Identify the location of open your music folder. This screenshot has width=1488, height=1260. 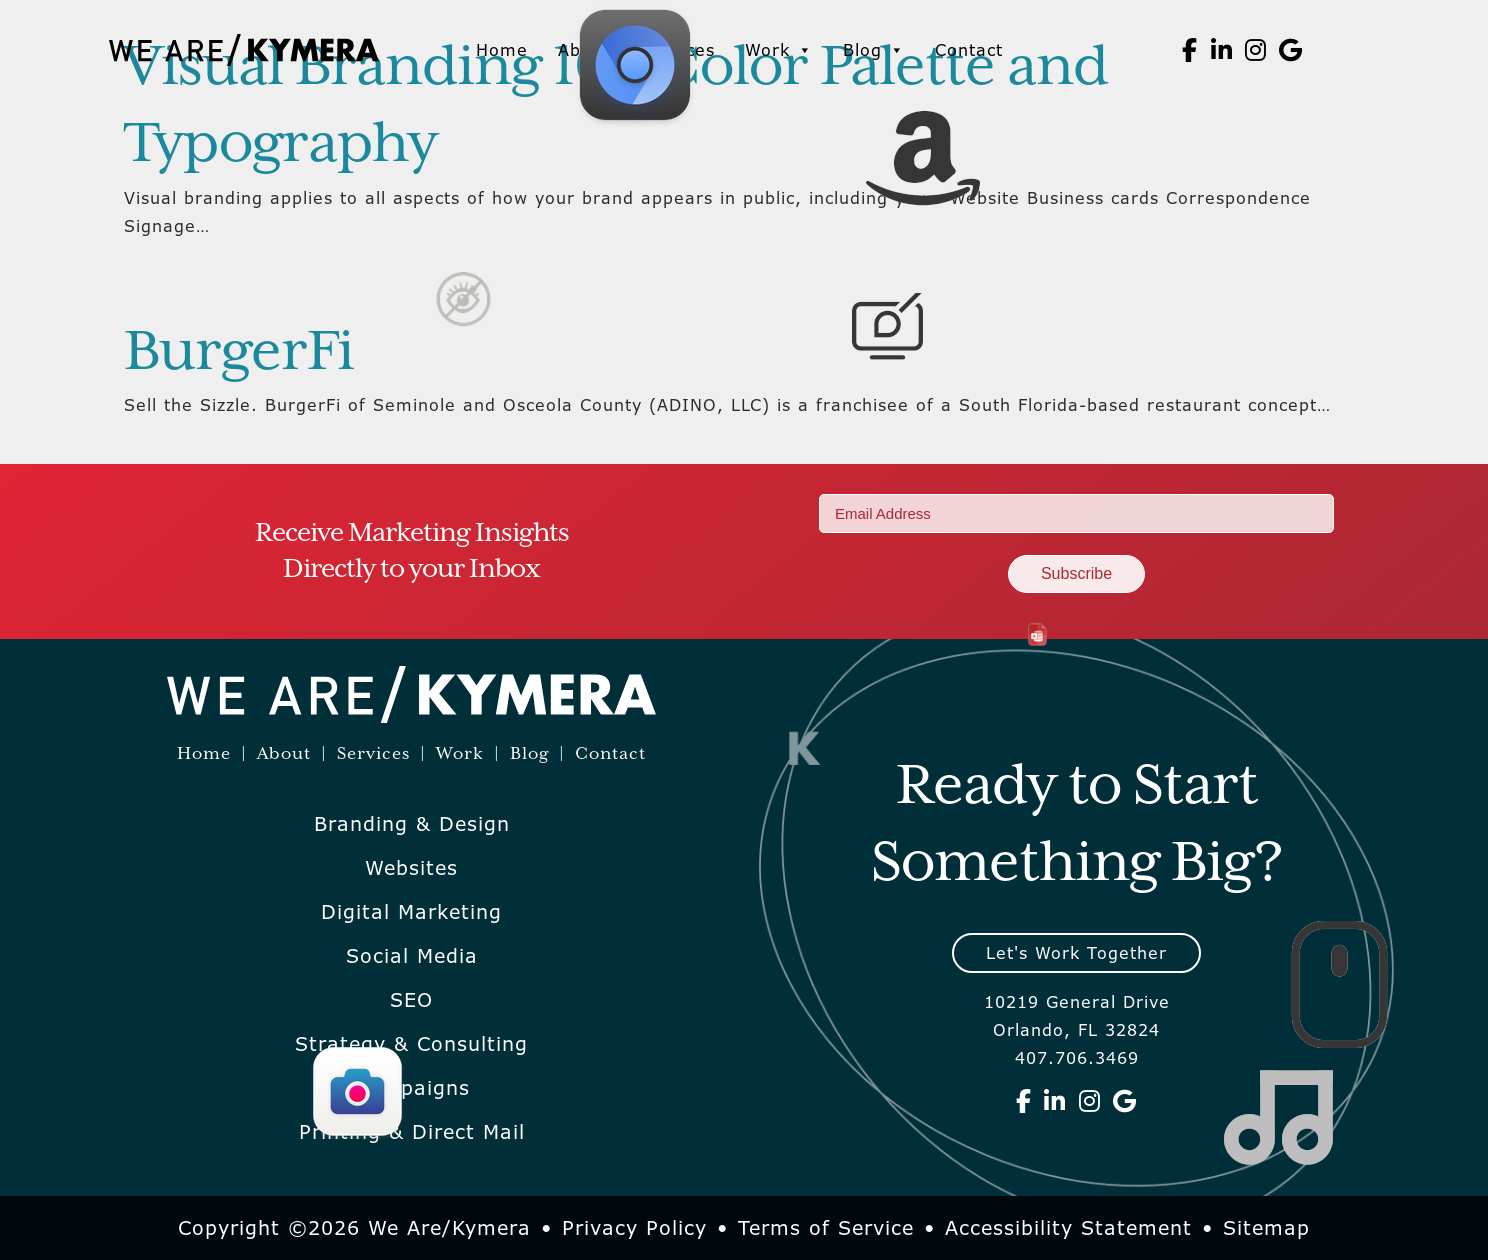
(1282, 1114).